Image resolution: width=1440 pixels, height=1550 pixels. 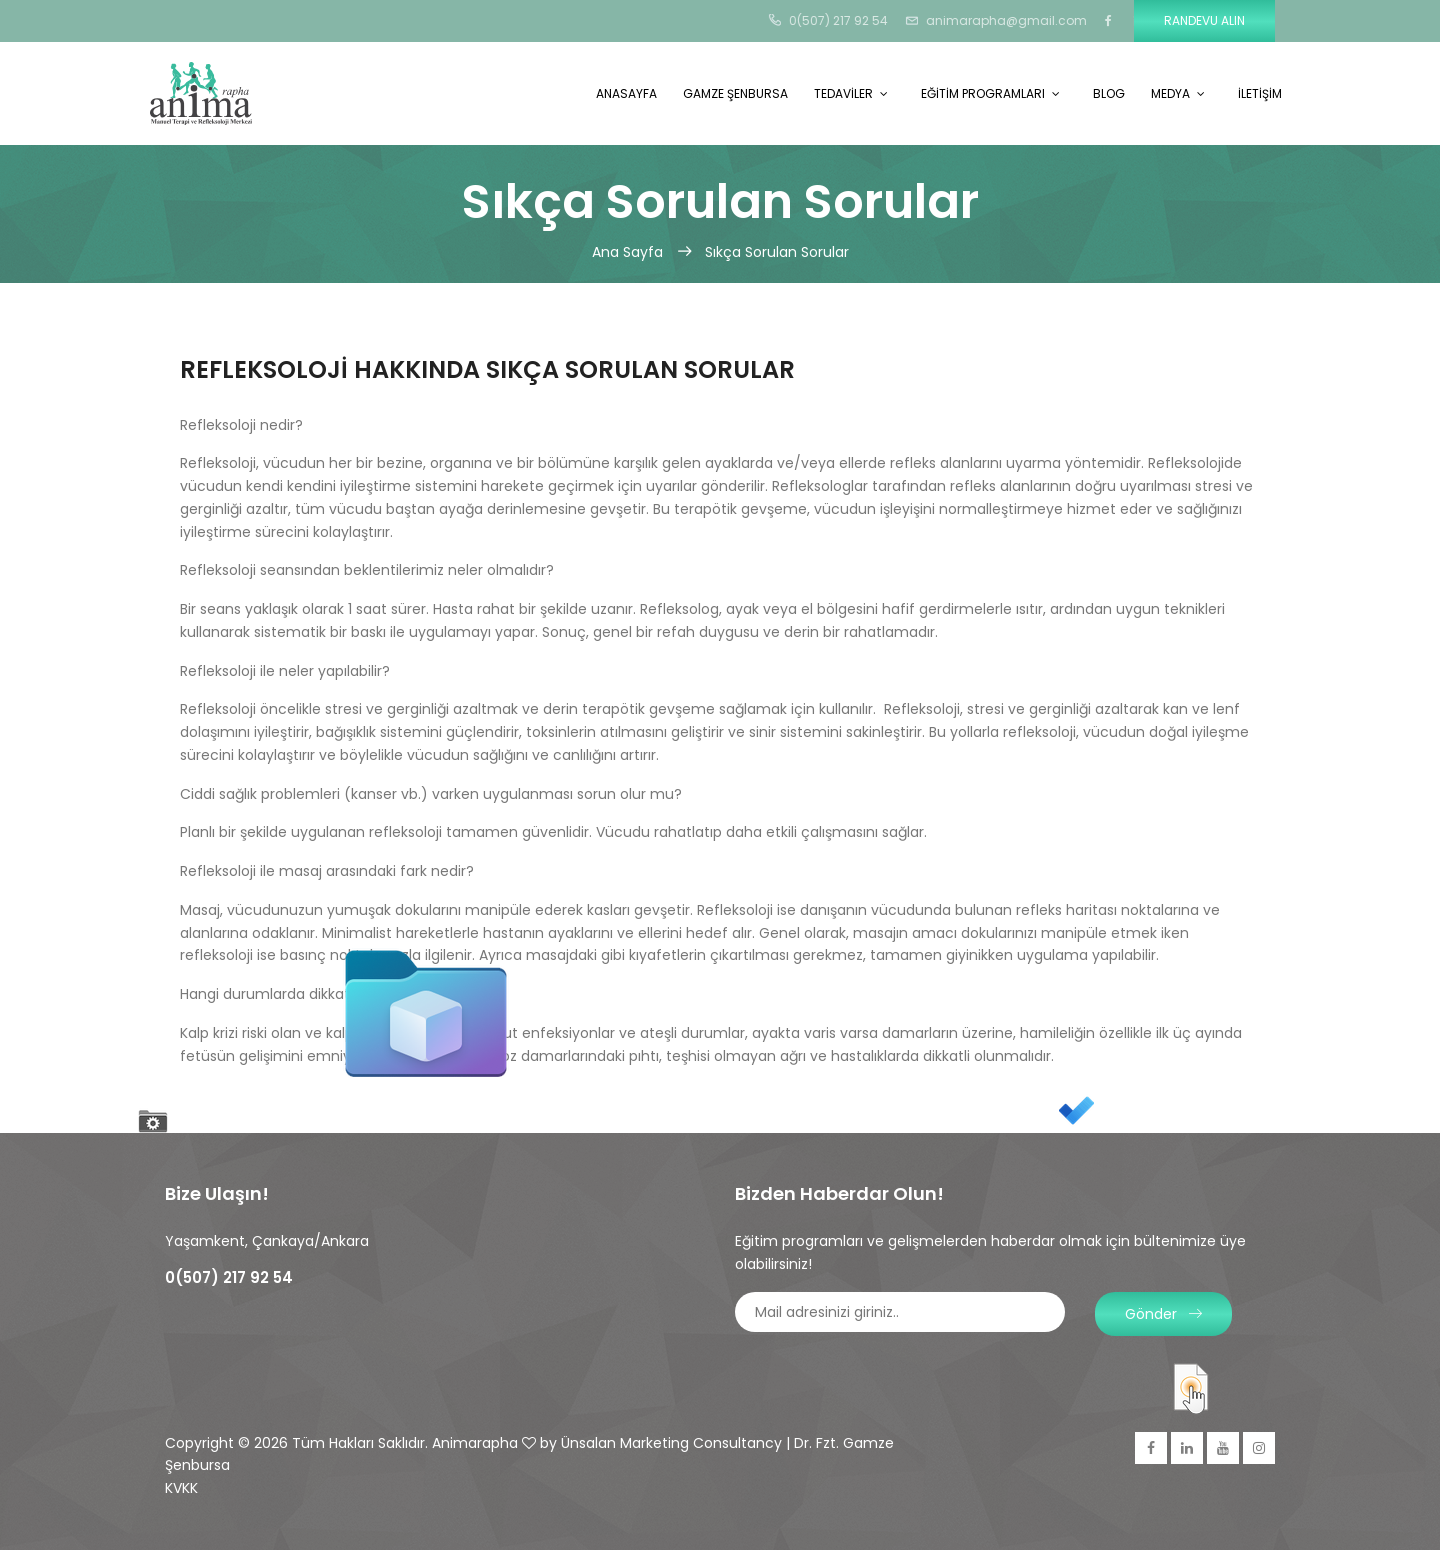 What do you see at coordinates (1191, 1387) in the screenshot?
I see `select or click on a file` at bounding box center [1191, 1387].